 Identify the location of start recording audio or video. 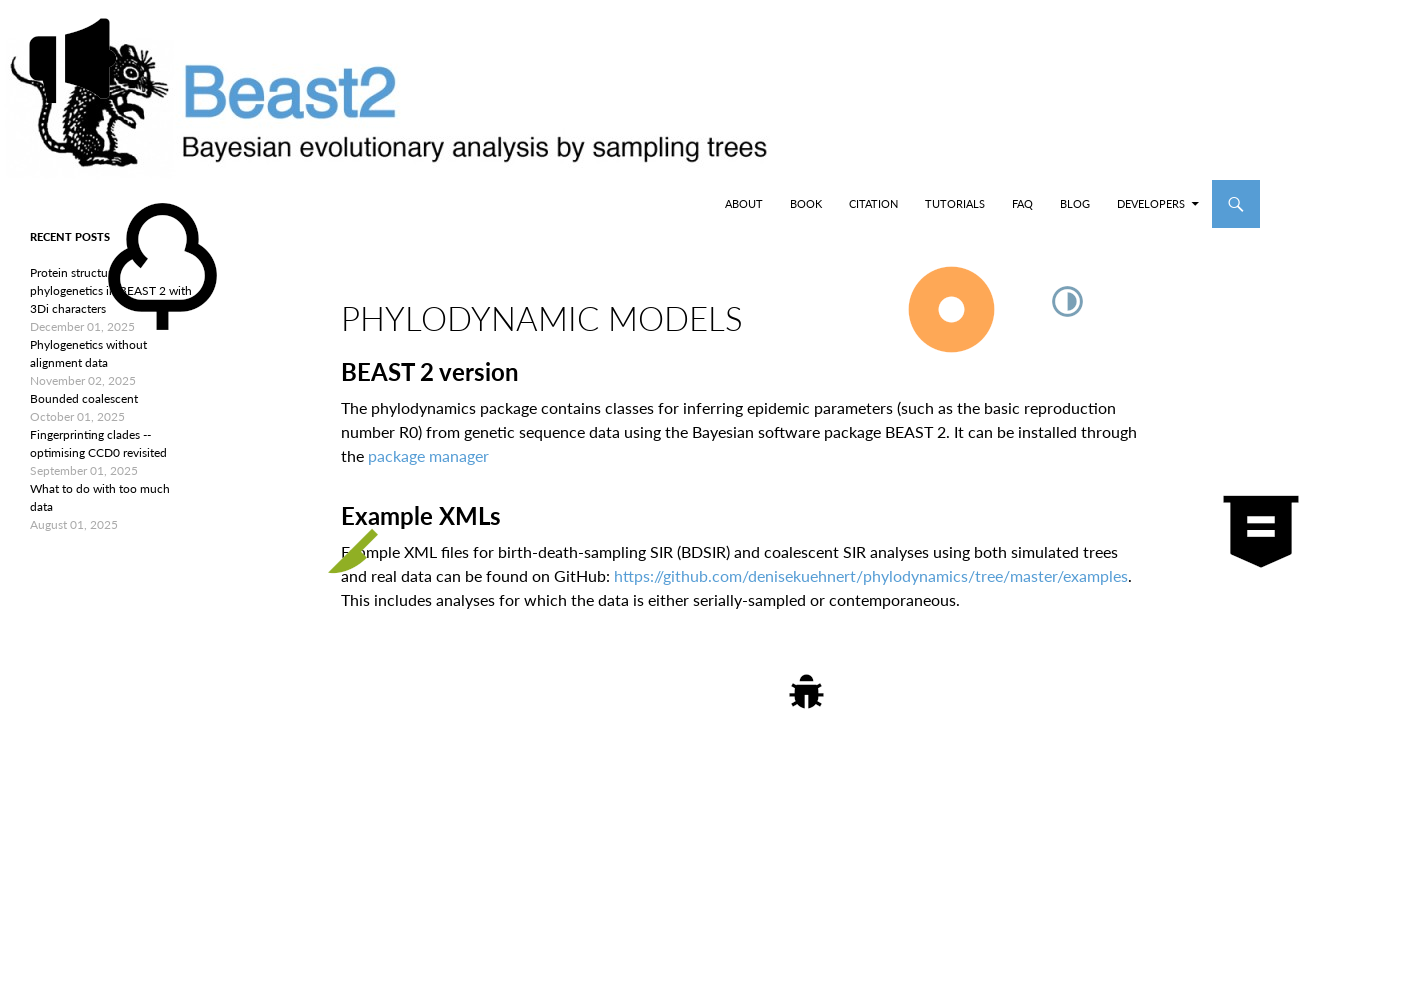
(951, 309).